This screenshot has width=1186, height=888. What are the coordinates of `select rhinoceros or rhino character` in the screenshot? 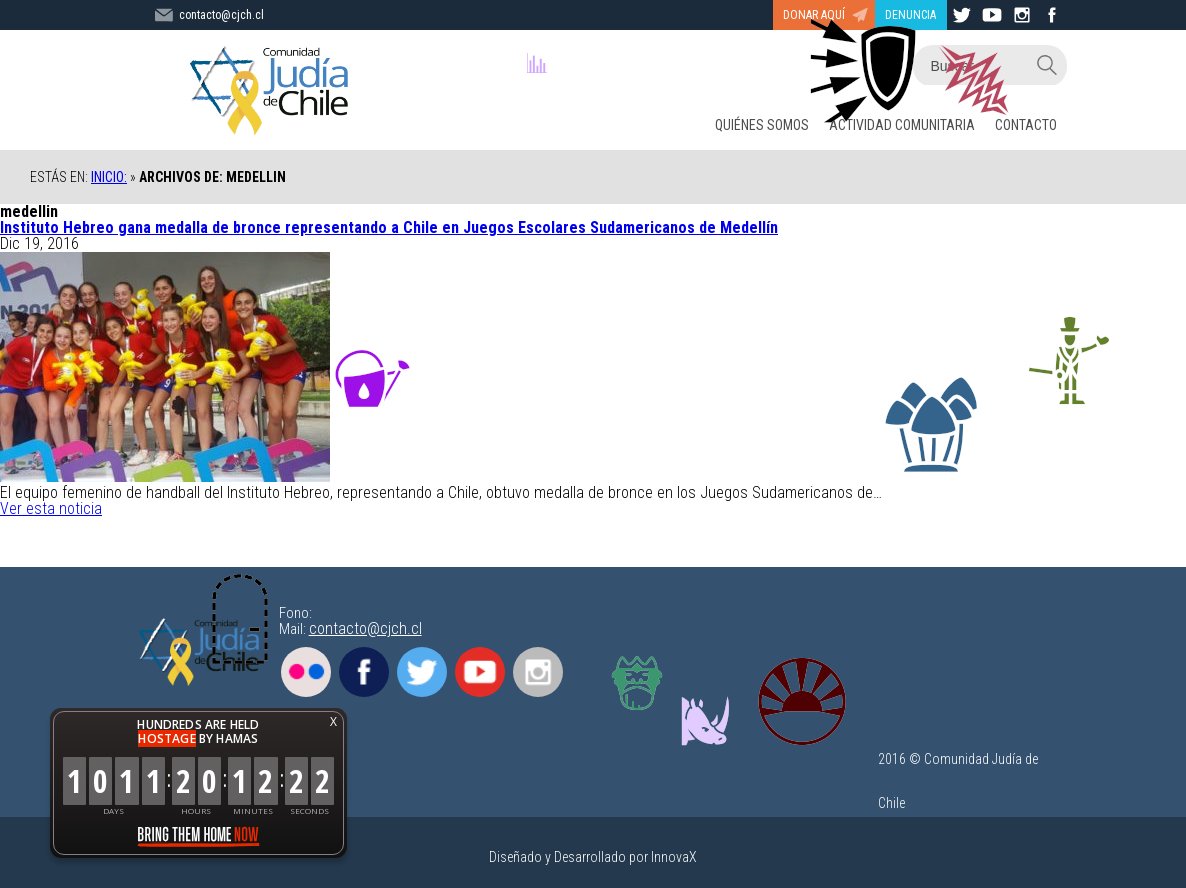 It's located at (707, 720).